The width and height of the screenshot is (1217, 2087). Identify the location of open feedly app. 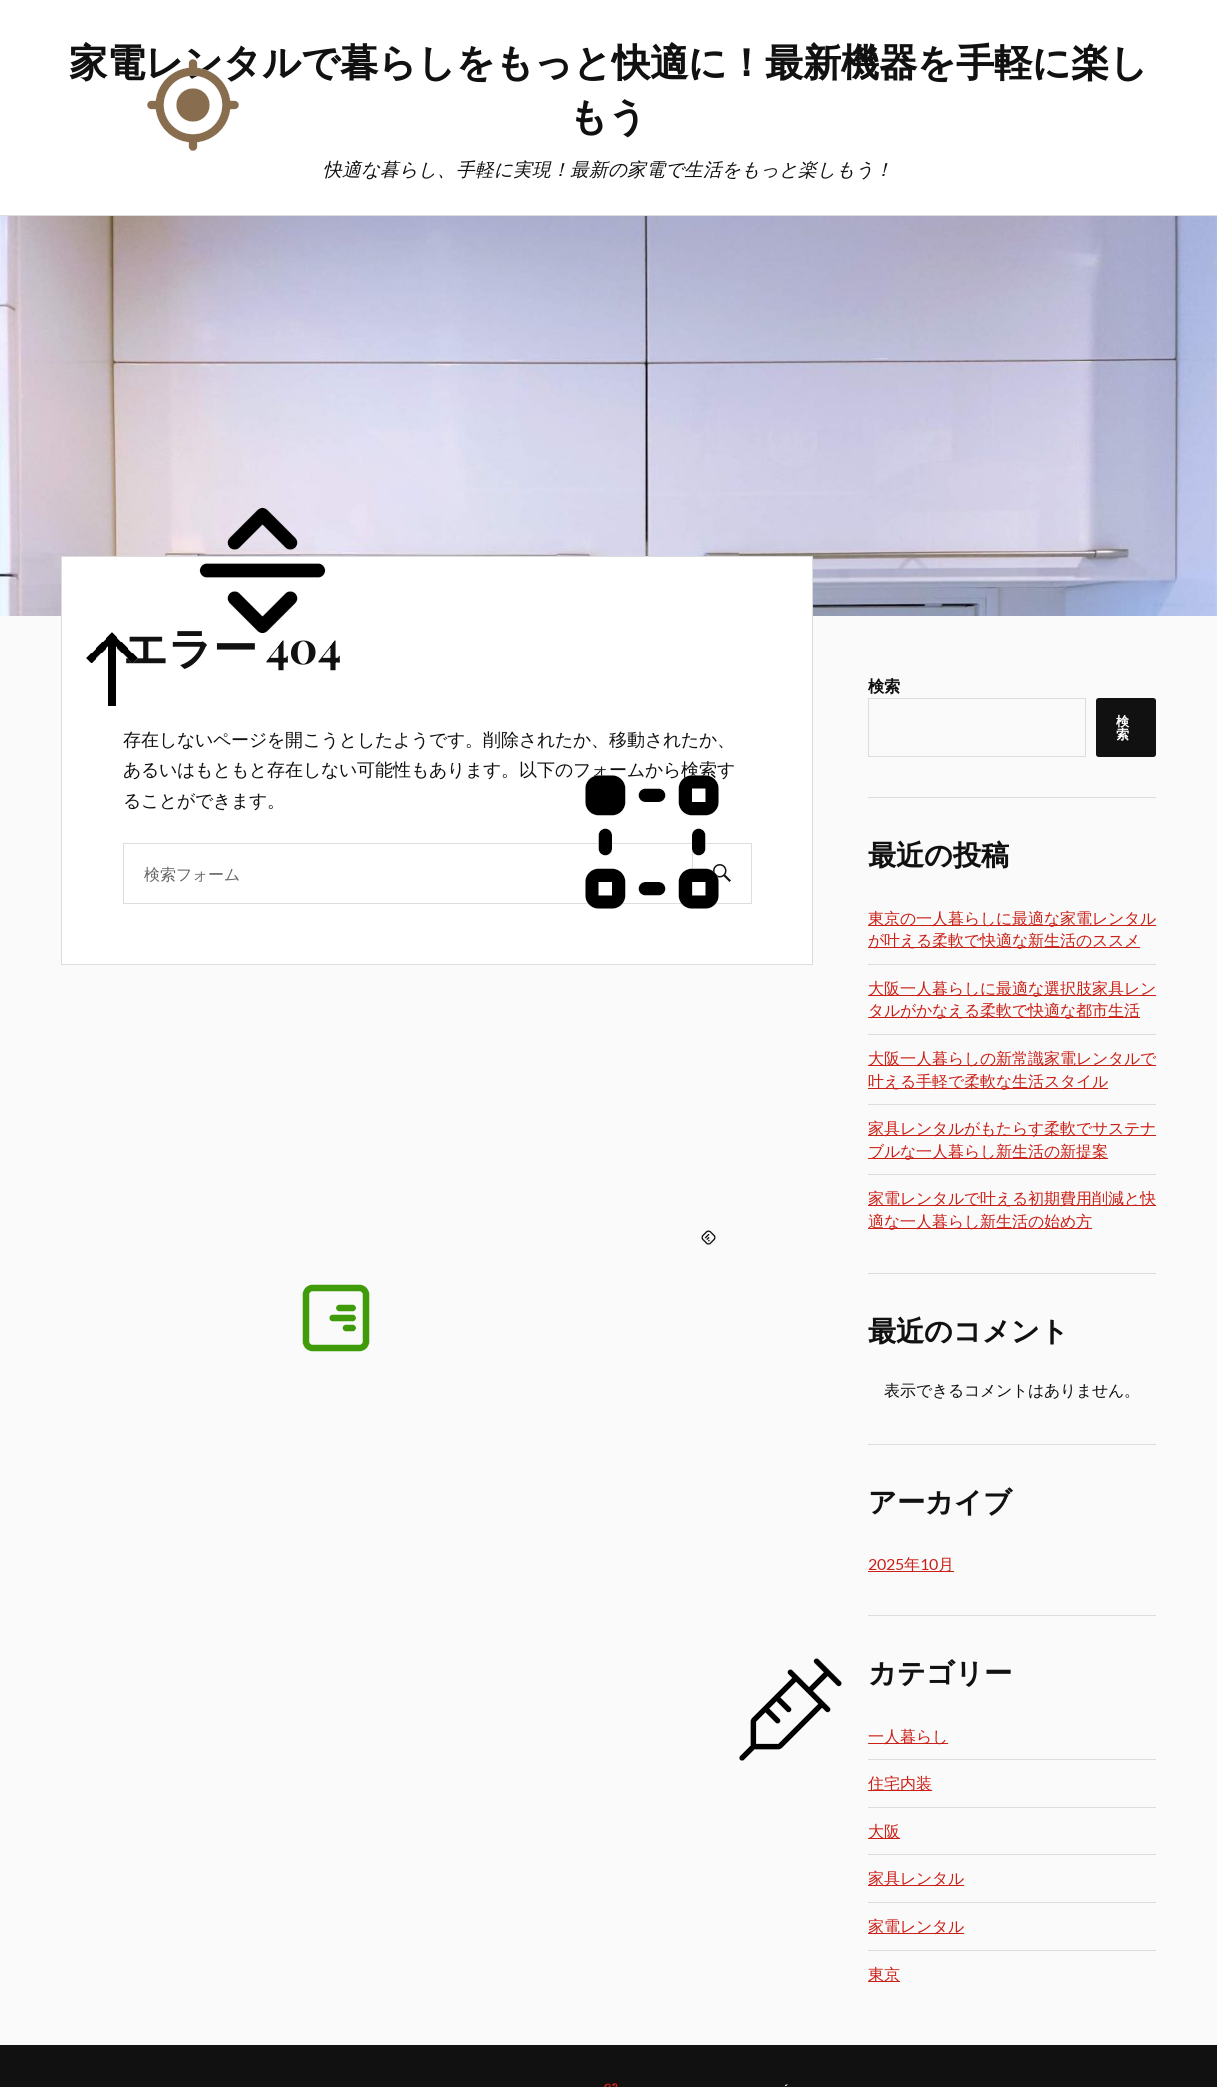
(708, 1237).